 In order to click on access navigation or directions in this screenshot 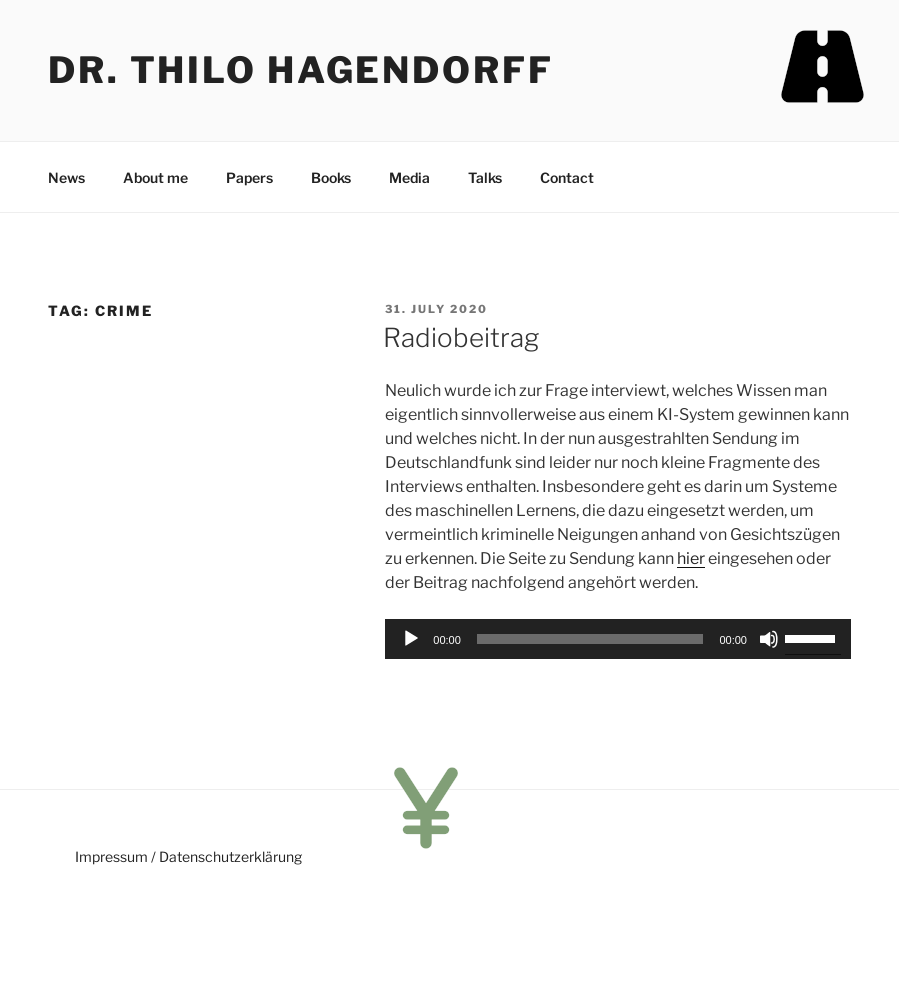, I will do `click(822, 66)`.